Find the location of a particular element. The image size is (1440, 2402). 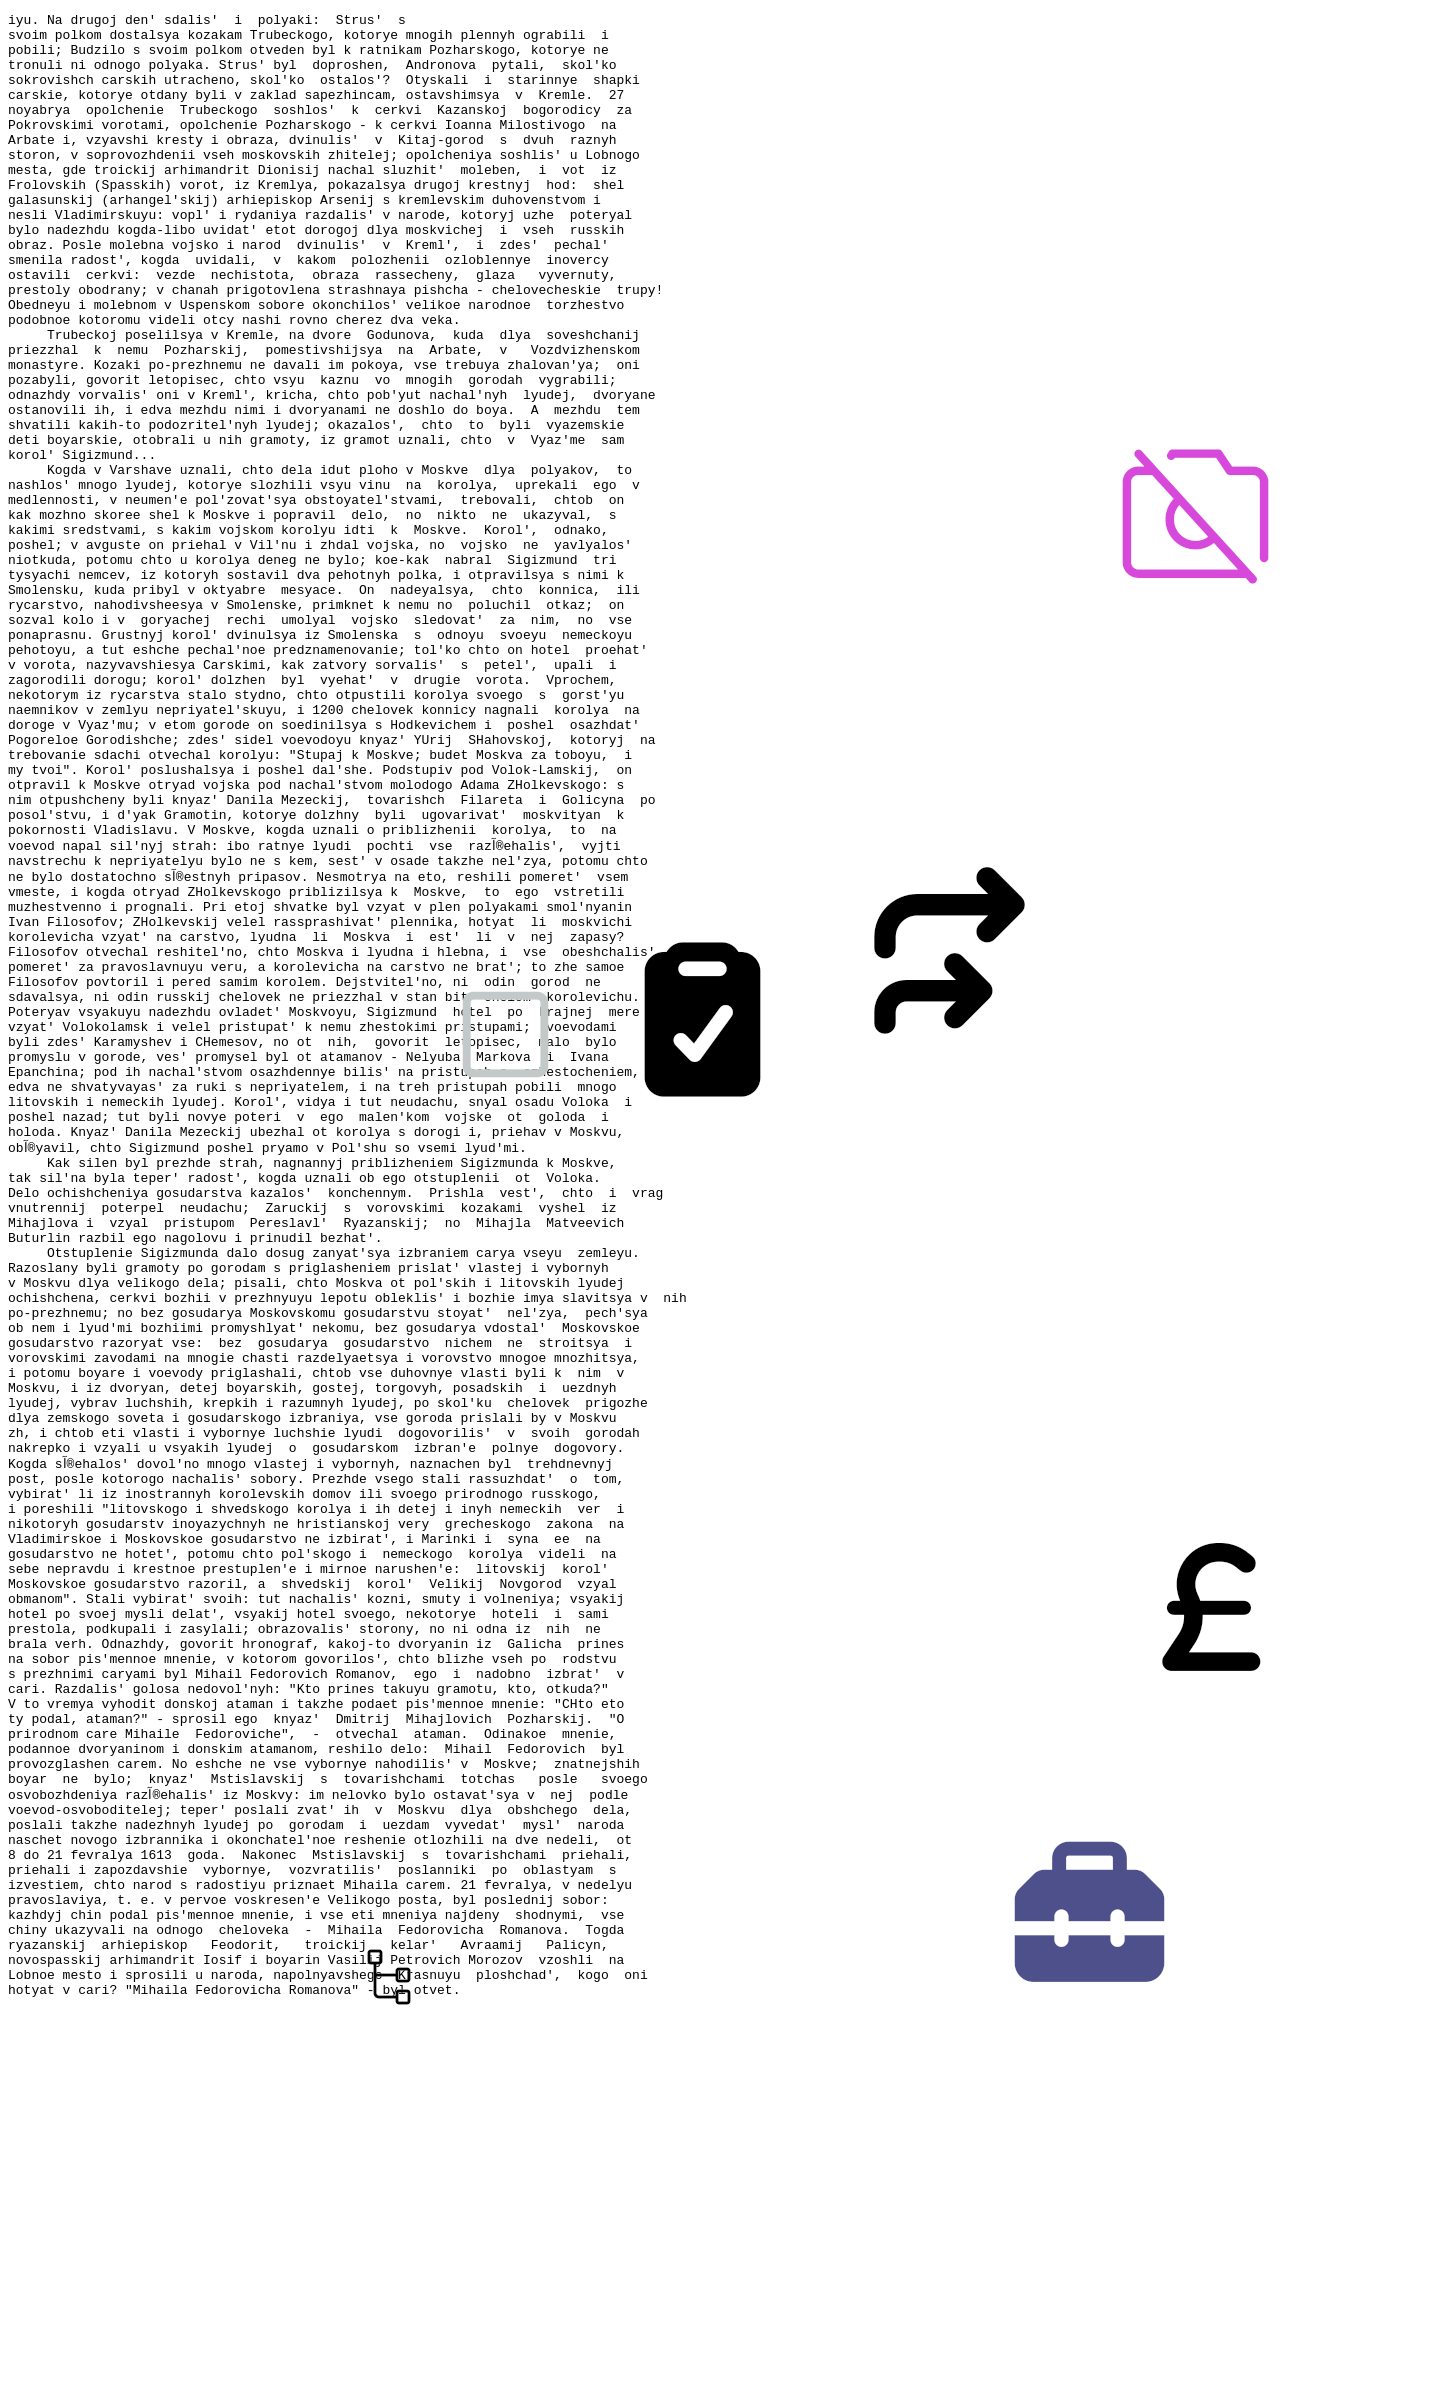

camera access is disabled is located at coordinates (1195, 516).